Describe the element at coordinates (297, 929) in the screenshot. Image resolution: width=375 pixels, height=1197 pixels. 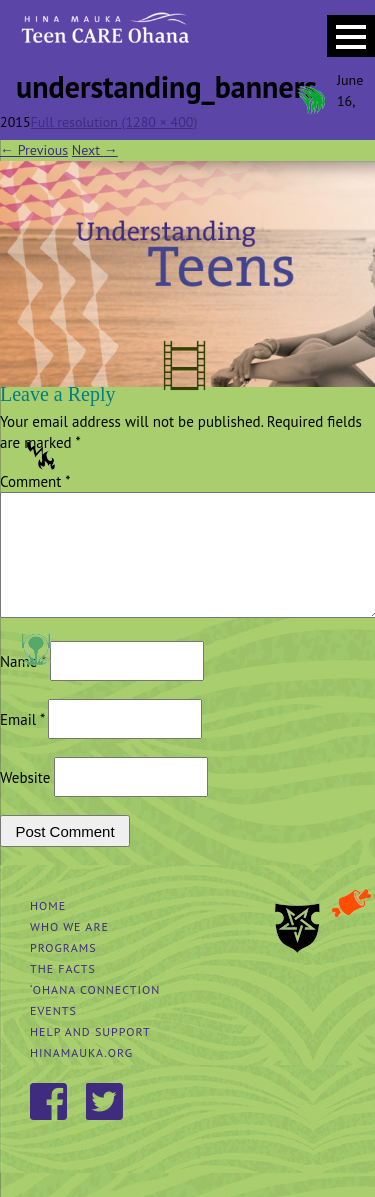
I see `activate magical defense or shield ability` at that location.